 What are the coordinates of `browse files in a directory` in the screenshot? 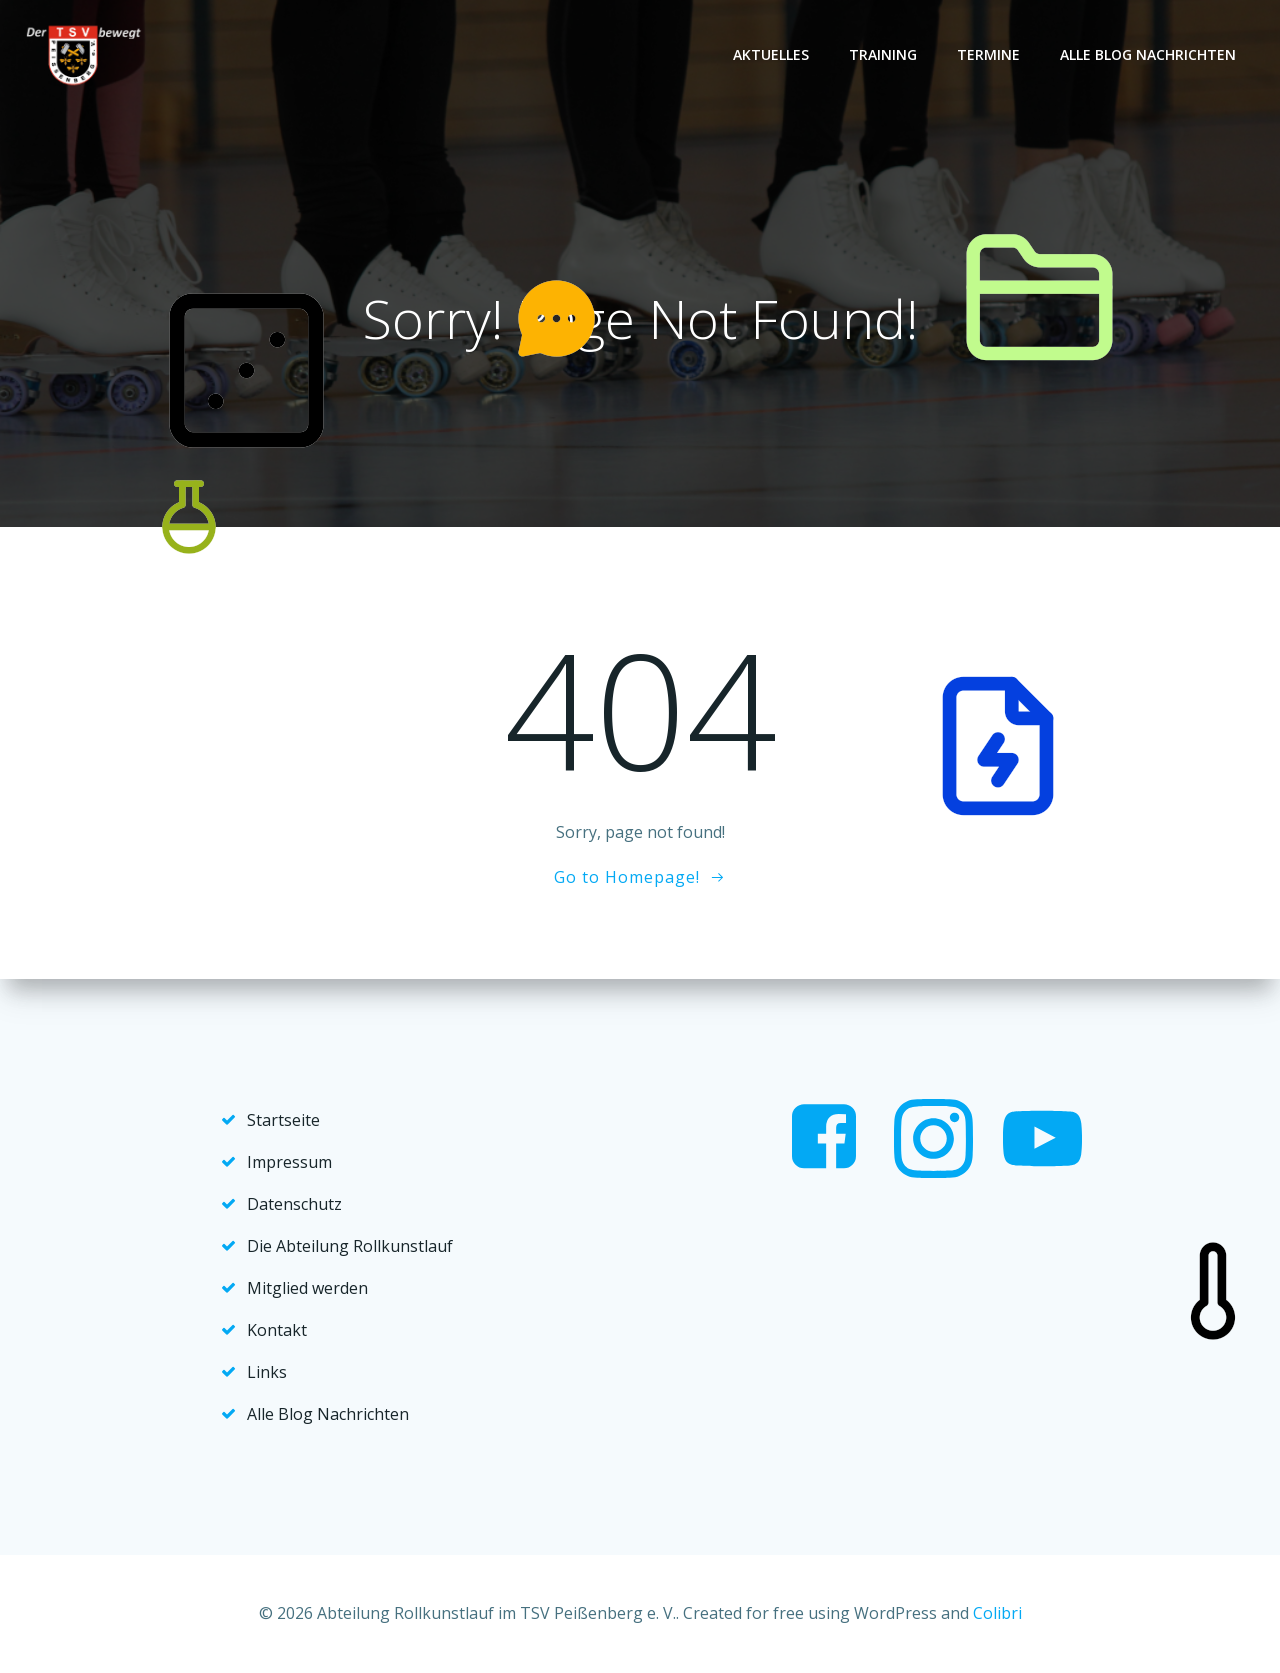 It's located at (1039, 300).